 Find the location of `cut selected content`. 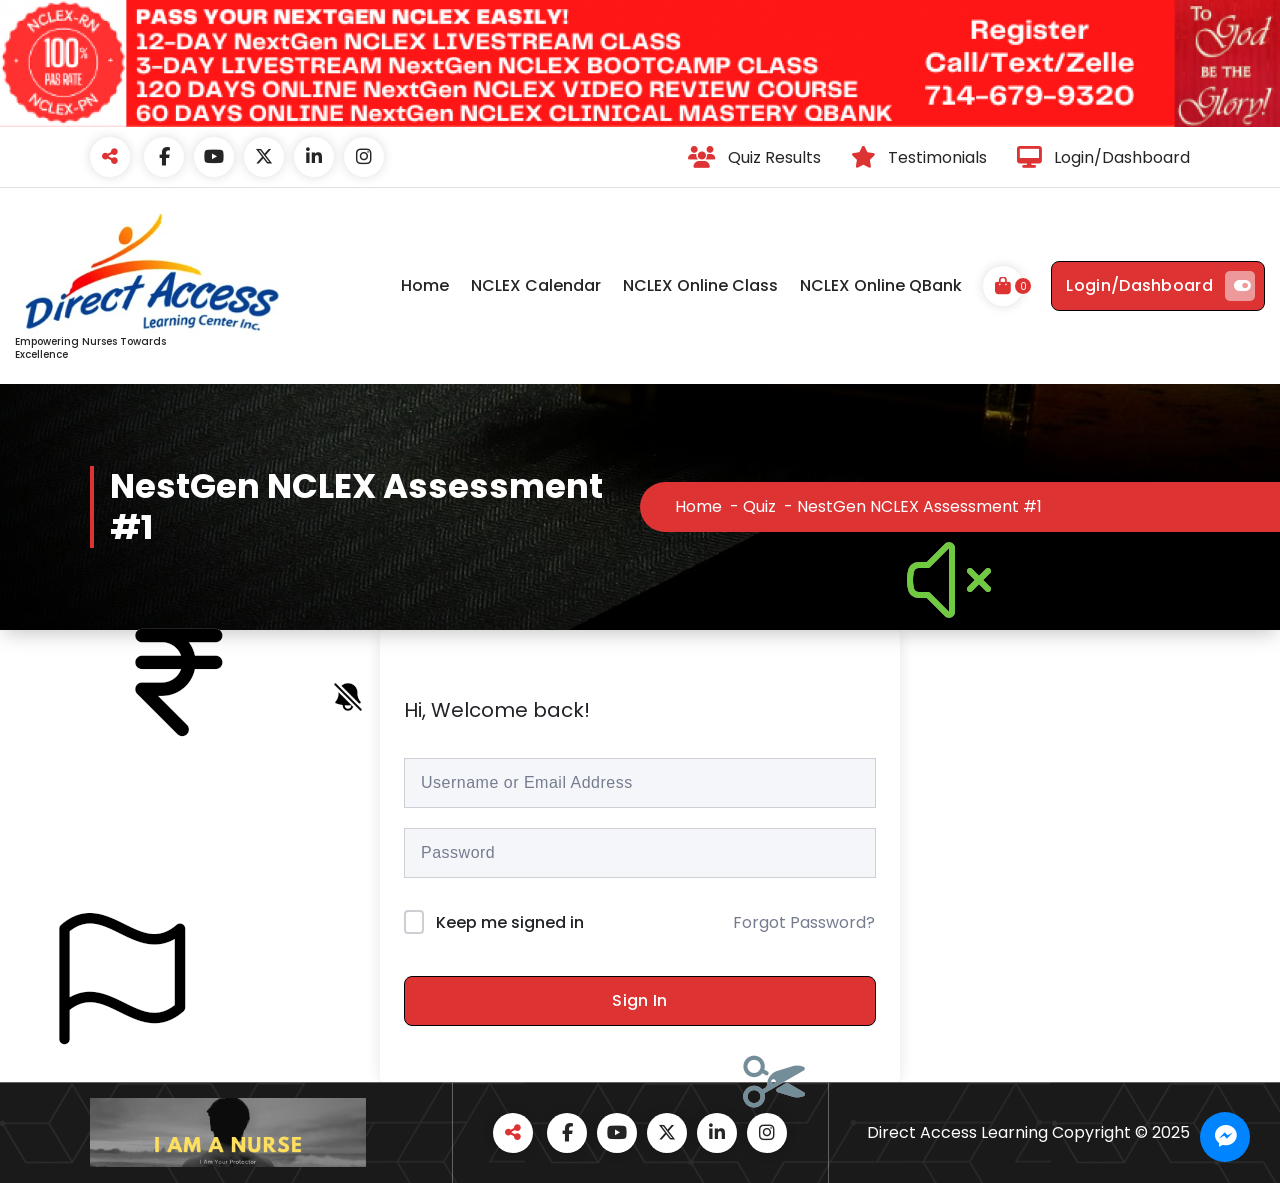

cut selected content is located at coordinates (773, 1081).